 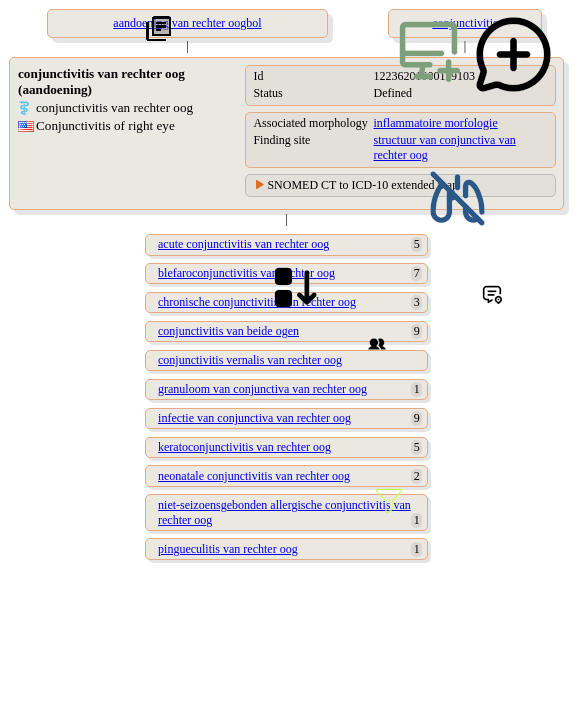 What do you see at coordinates (389, 500) in the screenshot?
I see `filter or sort content` at bounding box center [389, 500].